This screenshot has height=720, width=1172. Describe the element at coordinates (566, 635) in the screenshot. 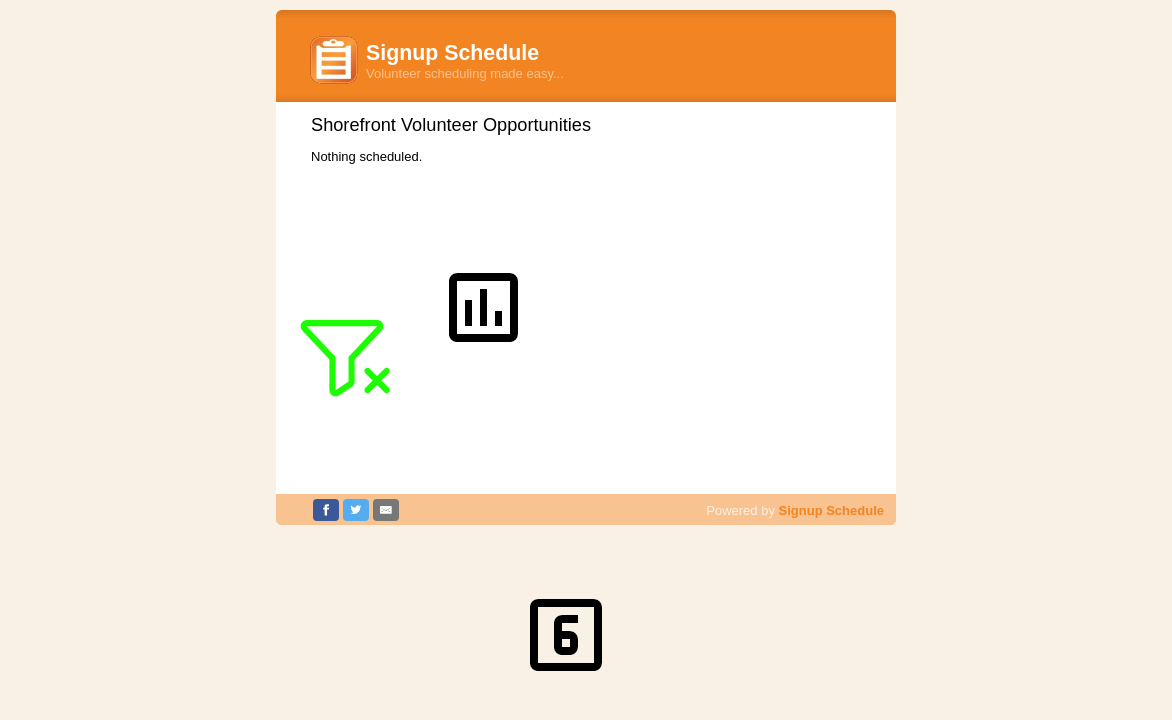

I see `select filter or preset number 6` at that location.